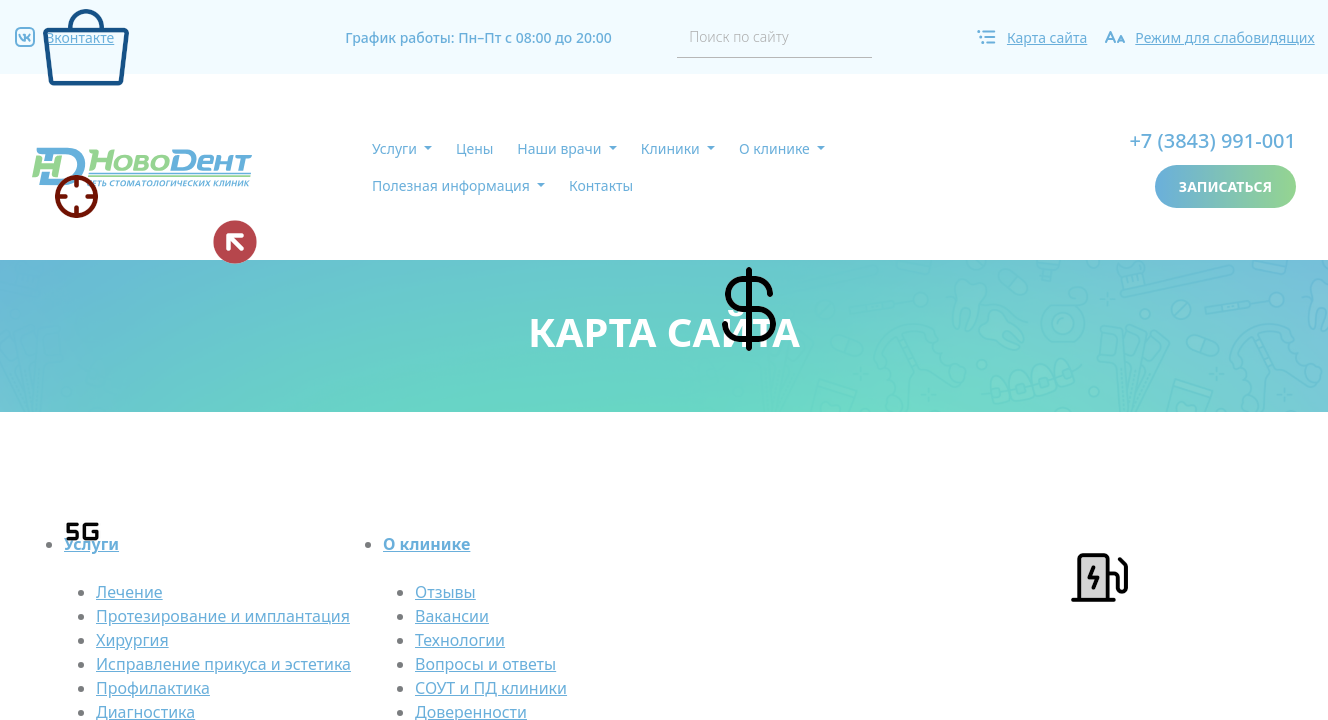 The width and height of the screenshot is (1328, 720). What do you see at coordinates (86, 52) in the screenshot?
I see `view your shopping bag` at bounding box center [86, 52].